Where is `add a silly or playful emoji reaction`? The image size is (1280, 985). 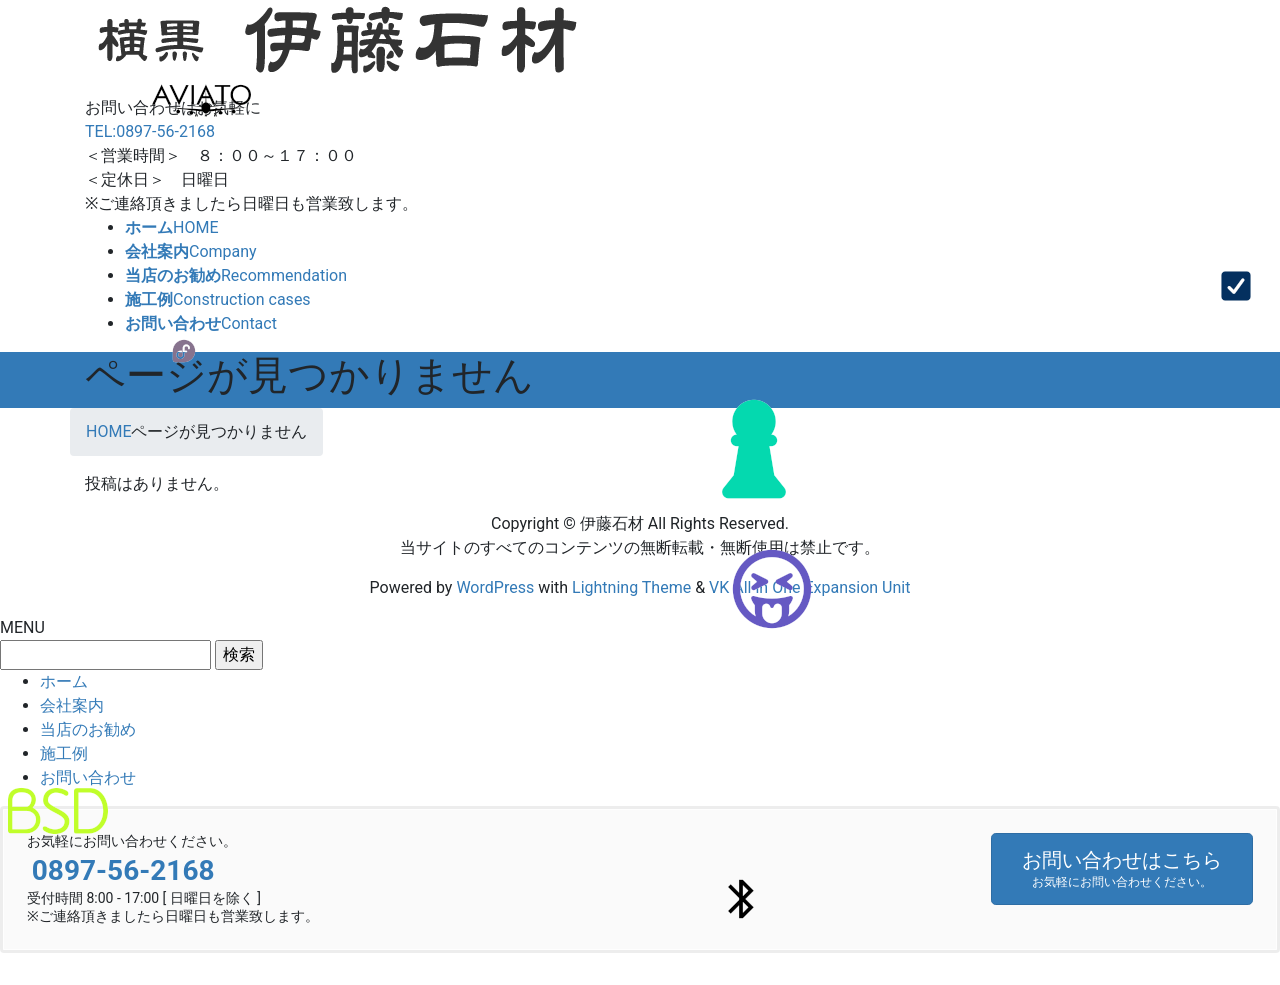 add a silly or playful emoji reaction is located at coordinates (772, 589).